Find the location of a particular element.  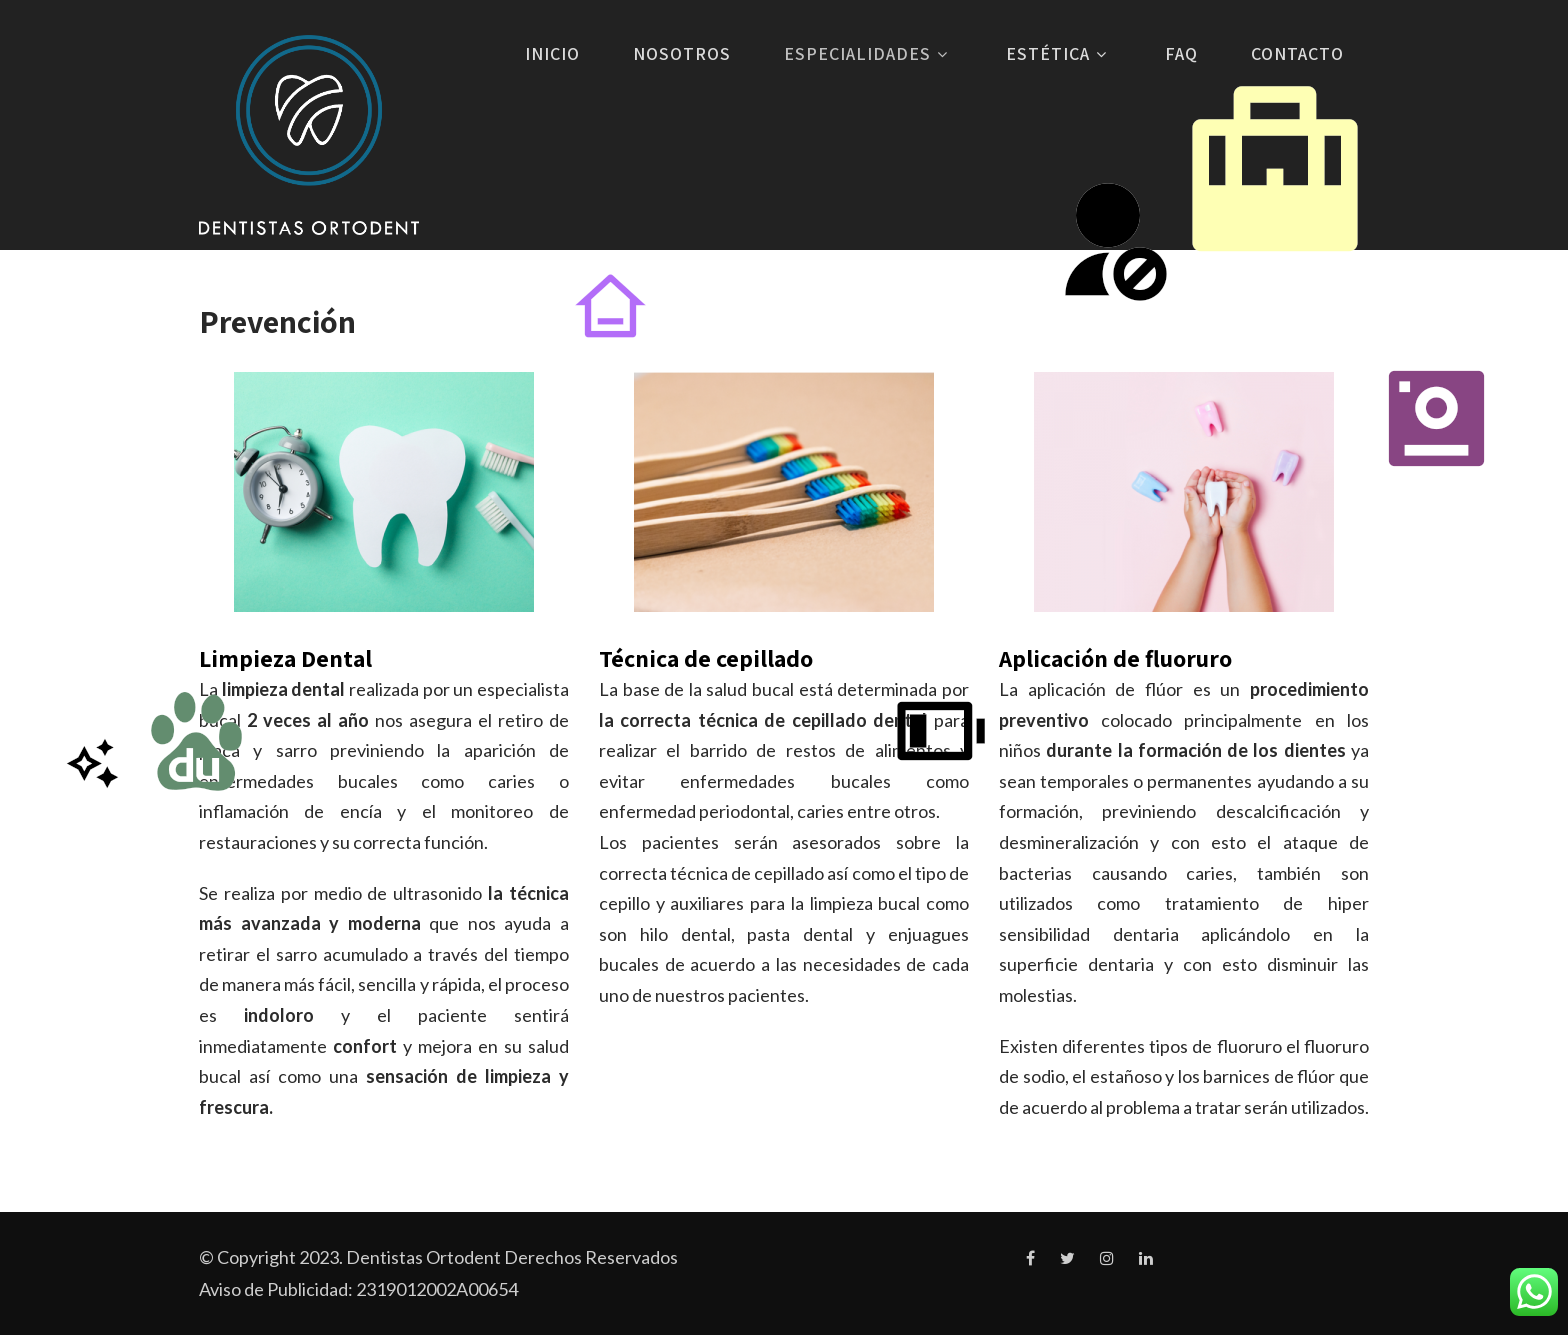

block or ban a user is located at coordinates (1108, 242).